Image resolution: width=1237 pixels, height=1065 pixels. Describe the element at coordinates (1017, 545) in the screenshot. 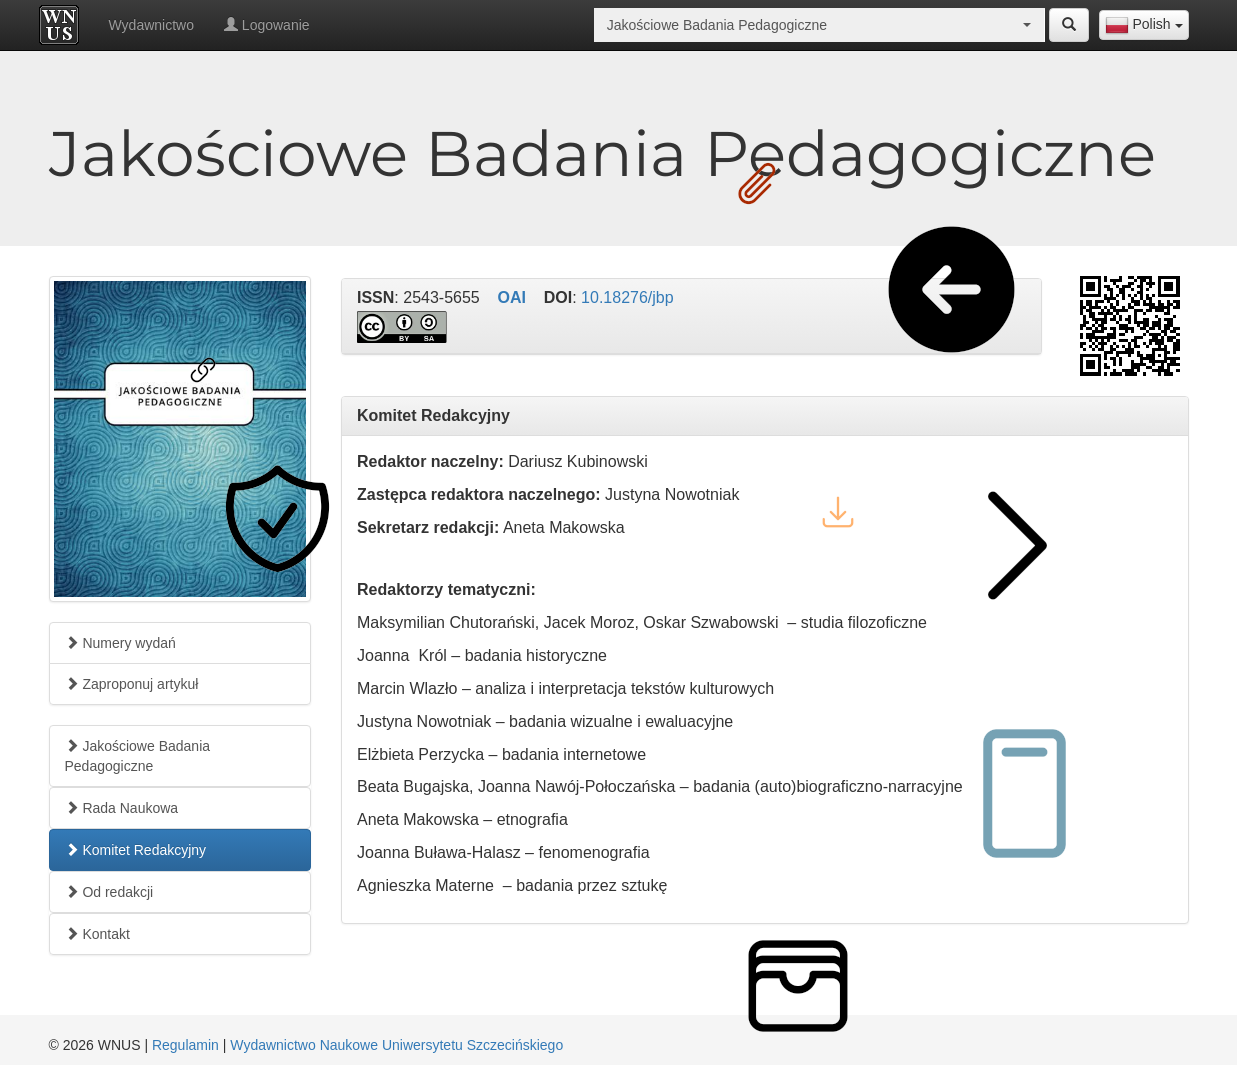

I see `navigate to the next item or page` at that location.